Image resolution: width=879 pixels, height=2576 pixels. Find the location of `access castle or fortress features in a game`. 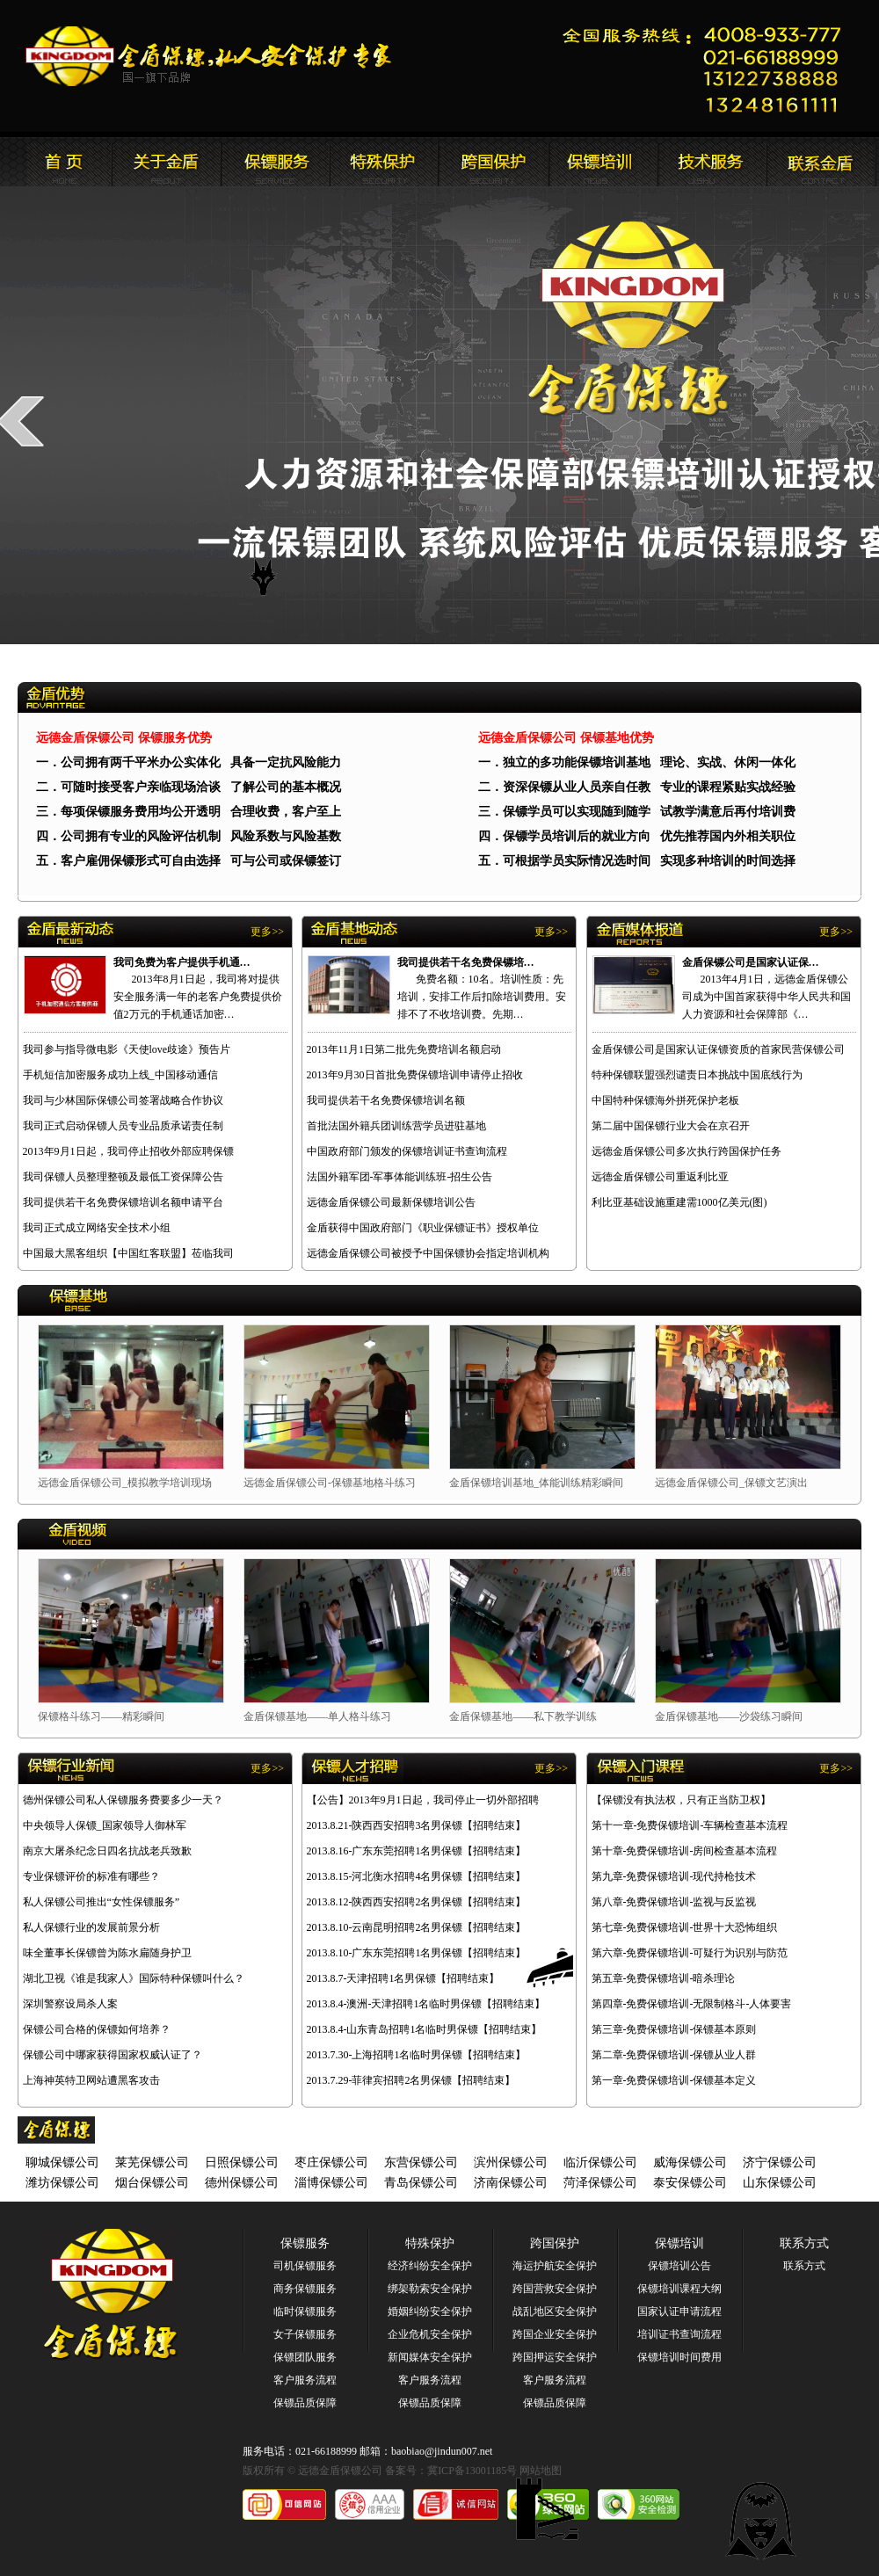

access castle or fortress features in a game is located at coordinates (547, 2508).